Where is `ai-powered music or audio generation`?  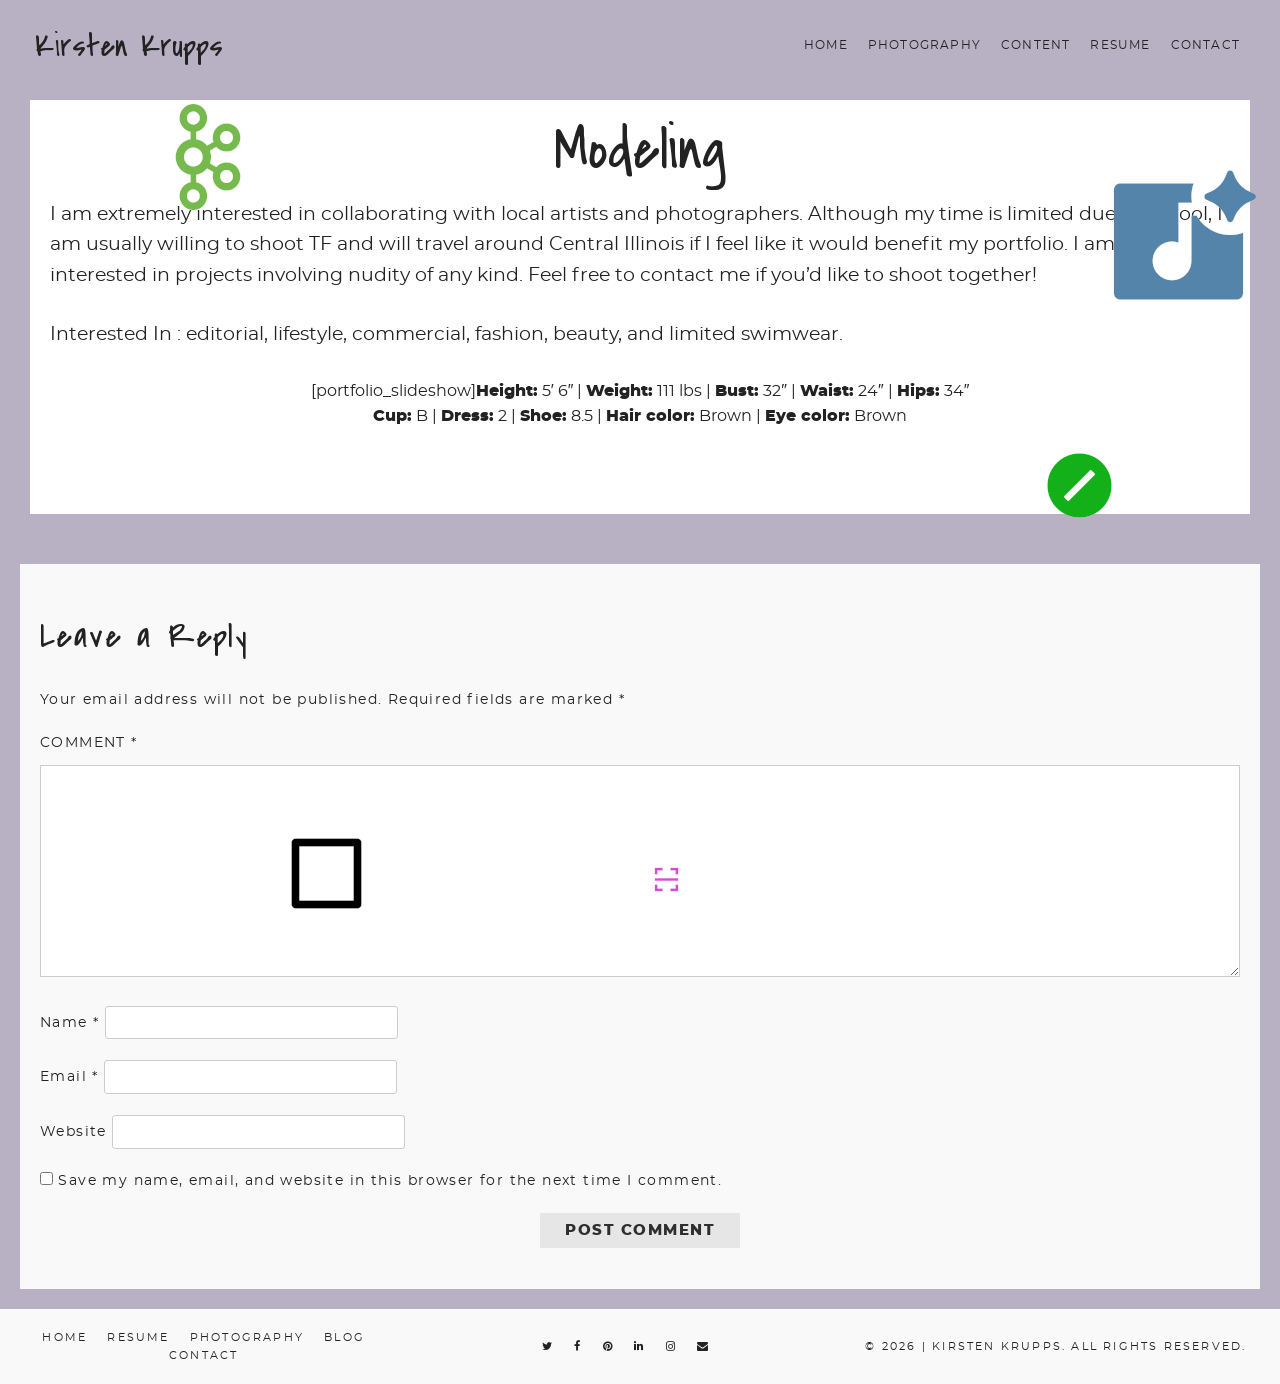
ai-powered music or audio generation is located at coordinates (1178, 241).